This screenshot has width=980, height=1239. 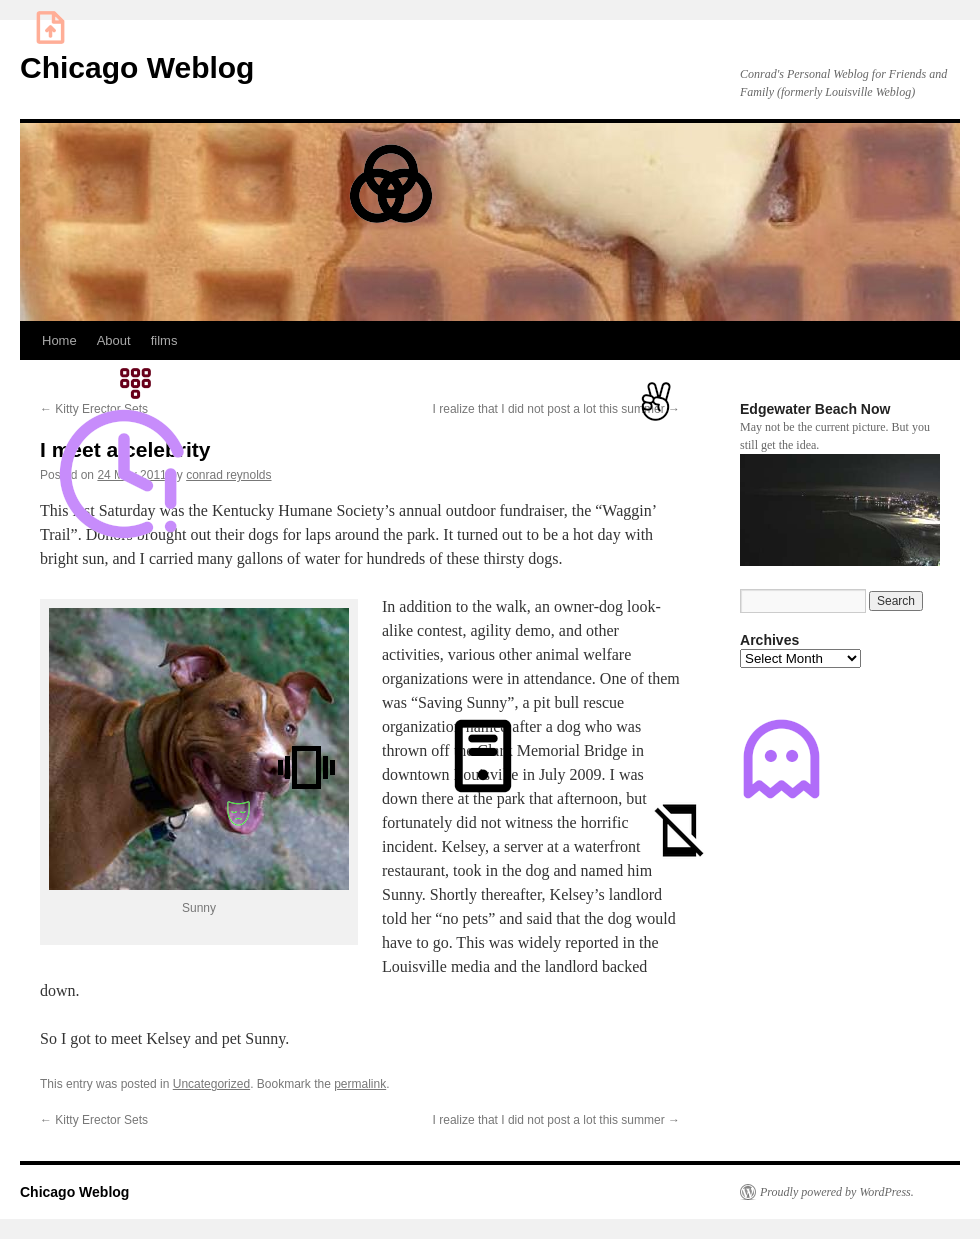 What do you see at coordinates (391, 185) in the screenshot?
I see `indicates overlapping or shared elements between three sets` at bounding box center [391, 185].